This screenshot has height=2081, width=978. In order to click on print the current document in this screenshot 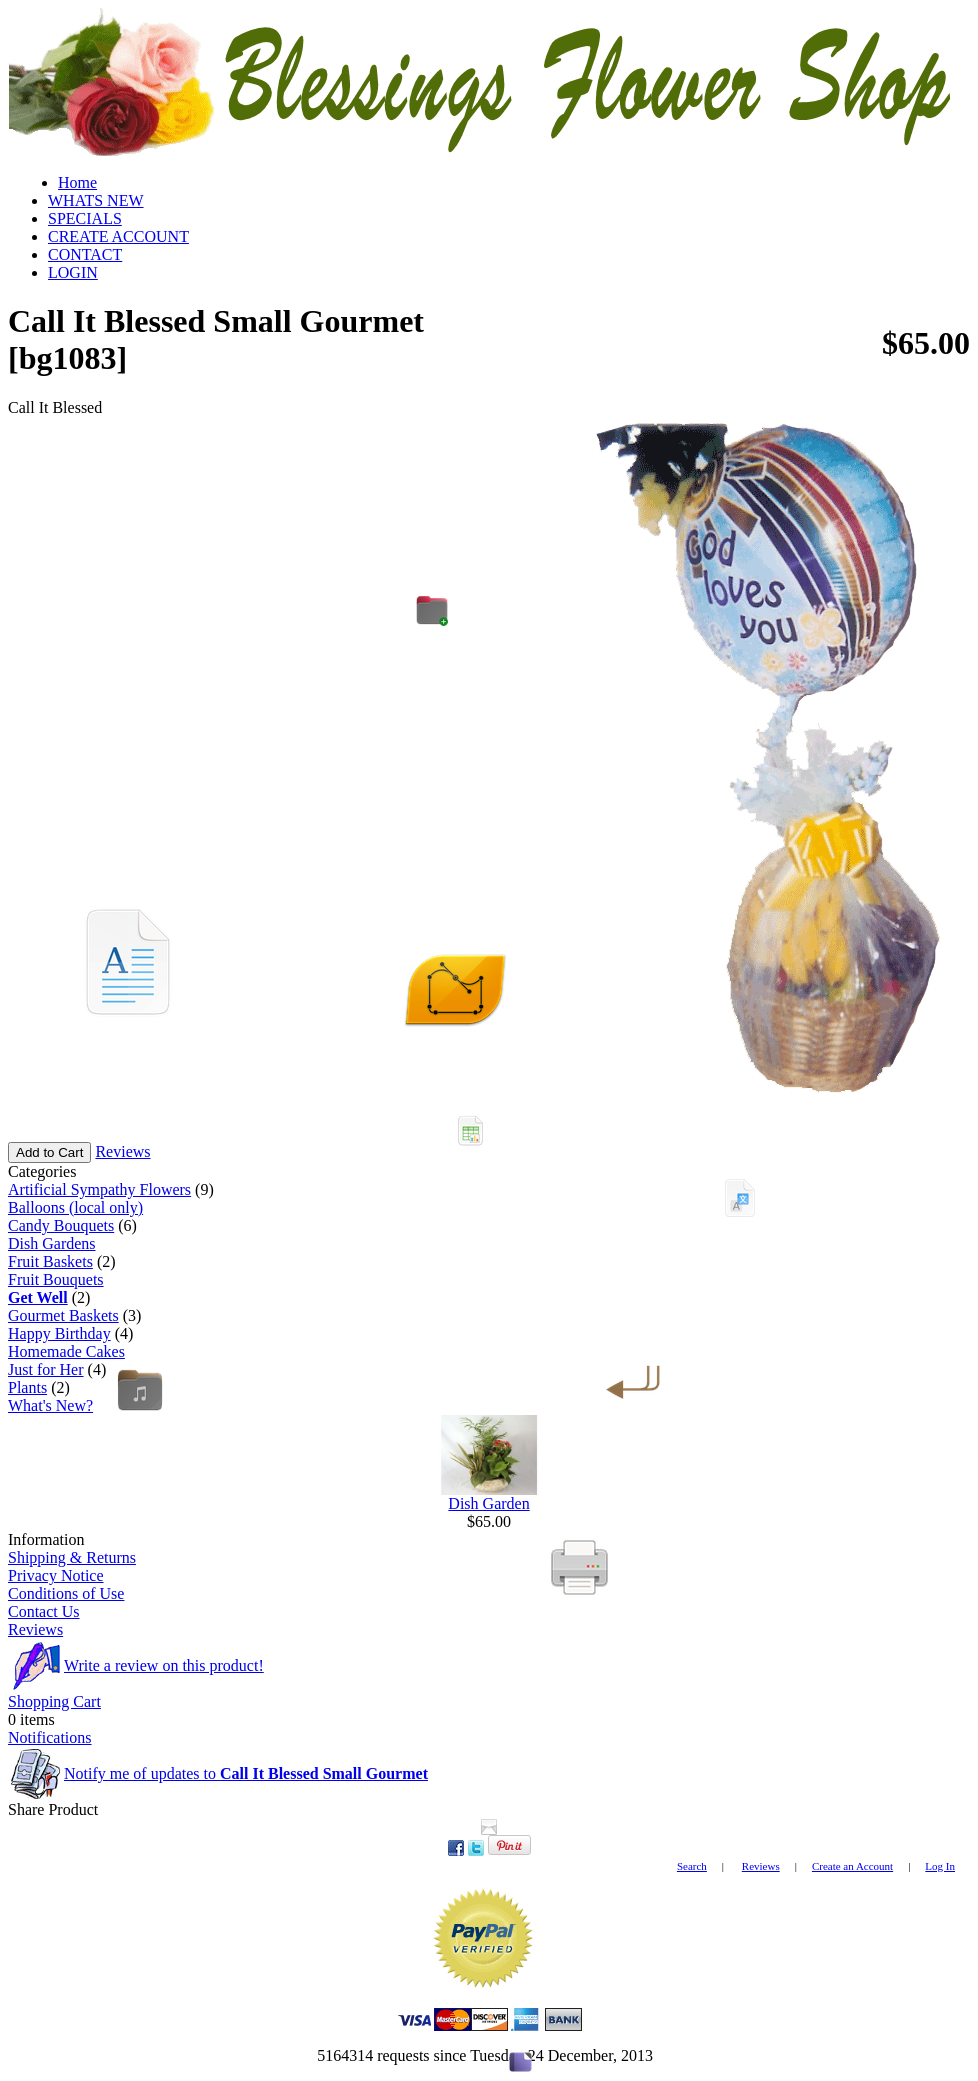, I will do `click(579, 1567)`.